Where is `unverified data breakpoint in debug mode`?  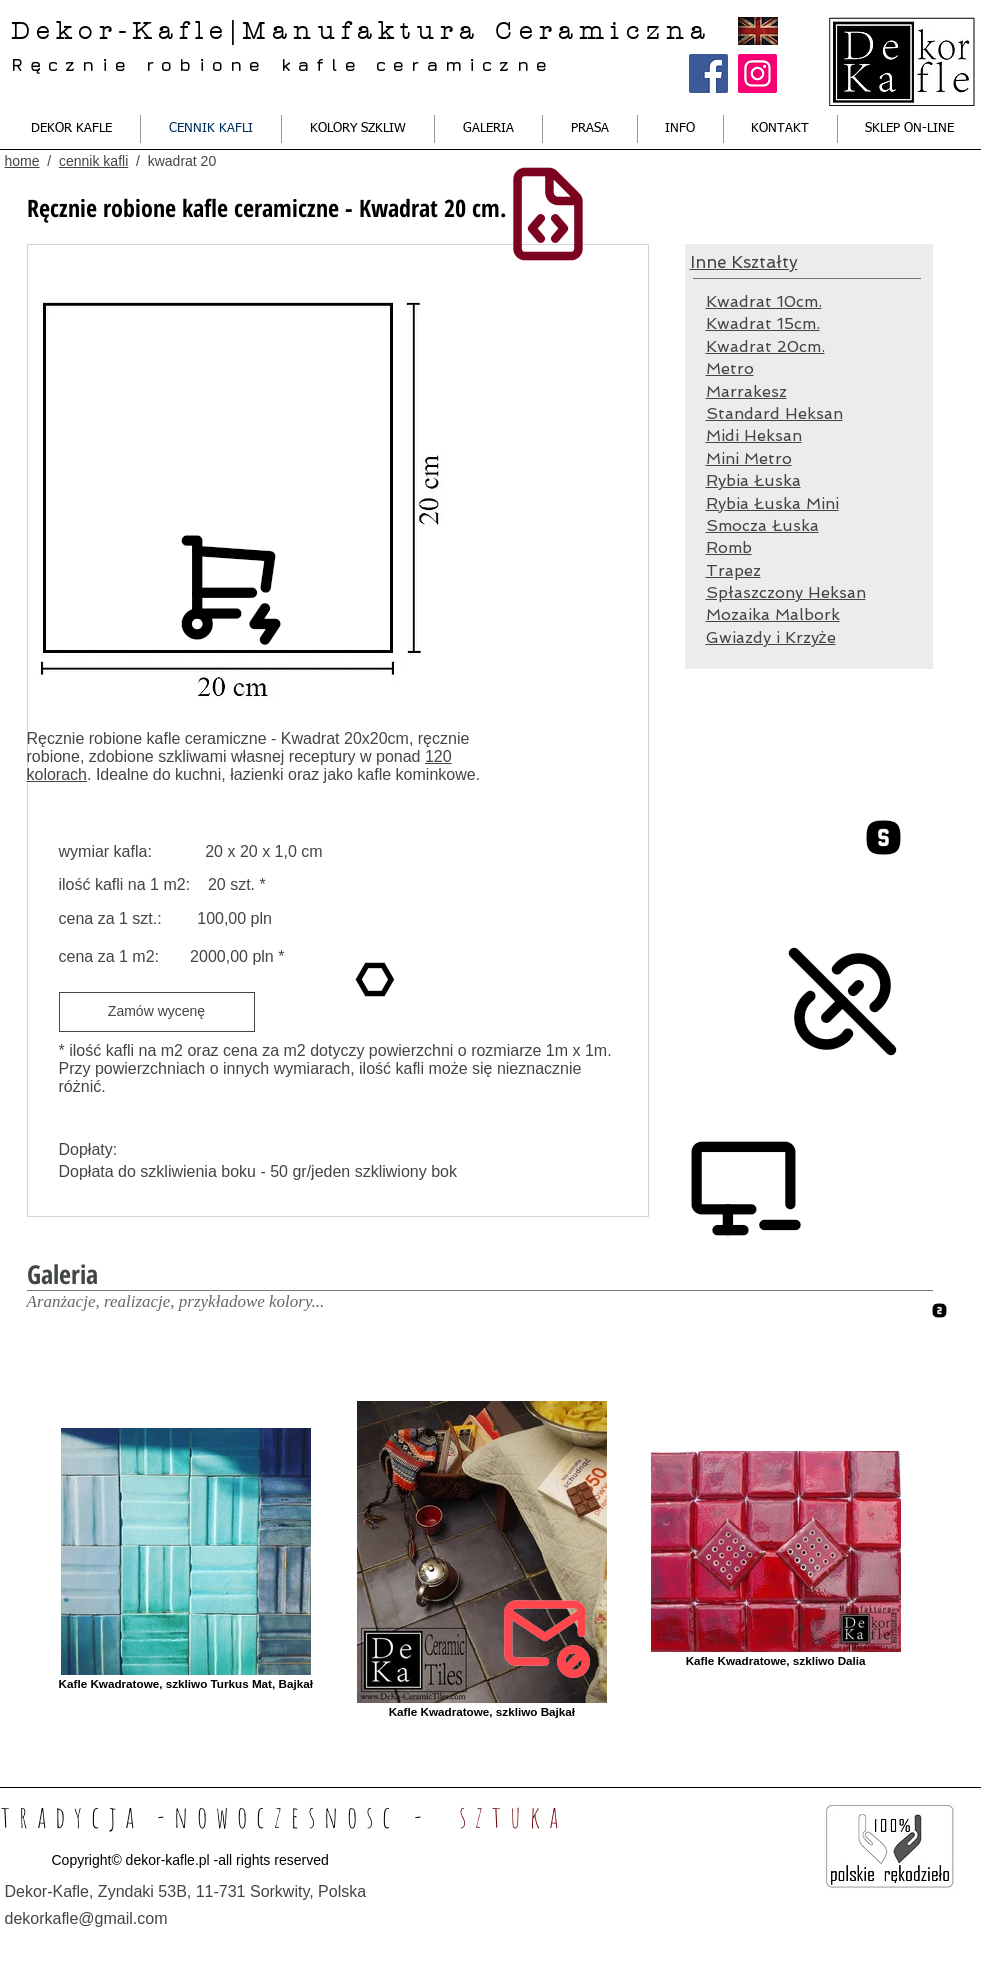 unverified data breakpoint in debug mode is located at coordinates (376, 979).